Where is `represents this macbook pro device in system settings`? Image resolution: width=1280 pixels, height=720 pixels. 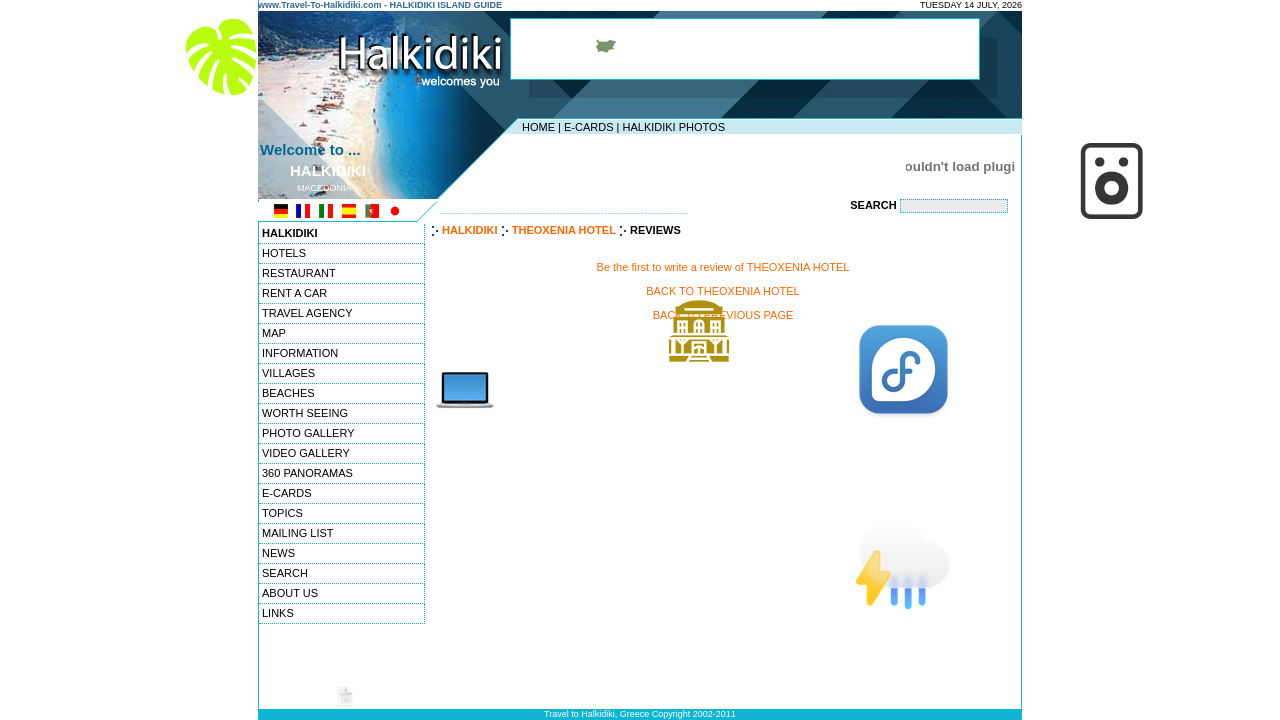 represents this macbook pro device in system settings is located at coordinates (465, 388).